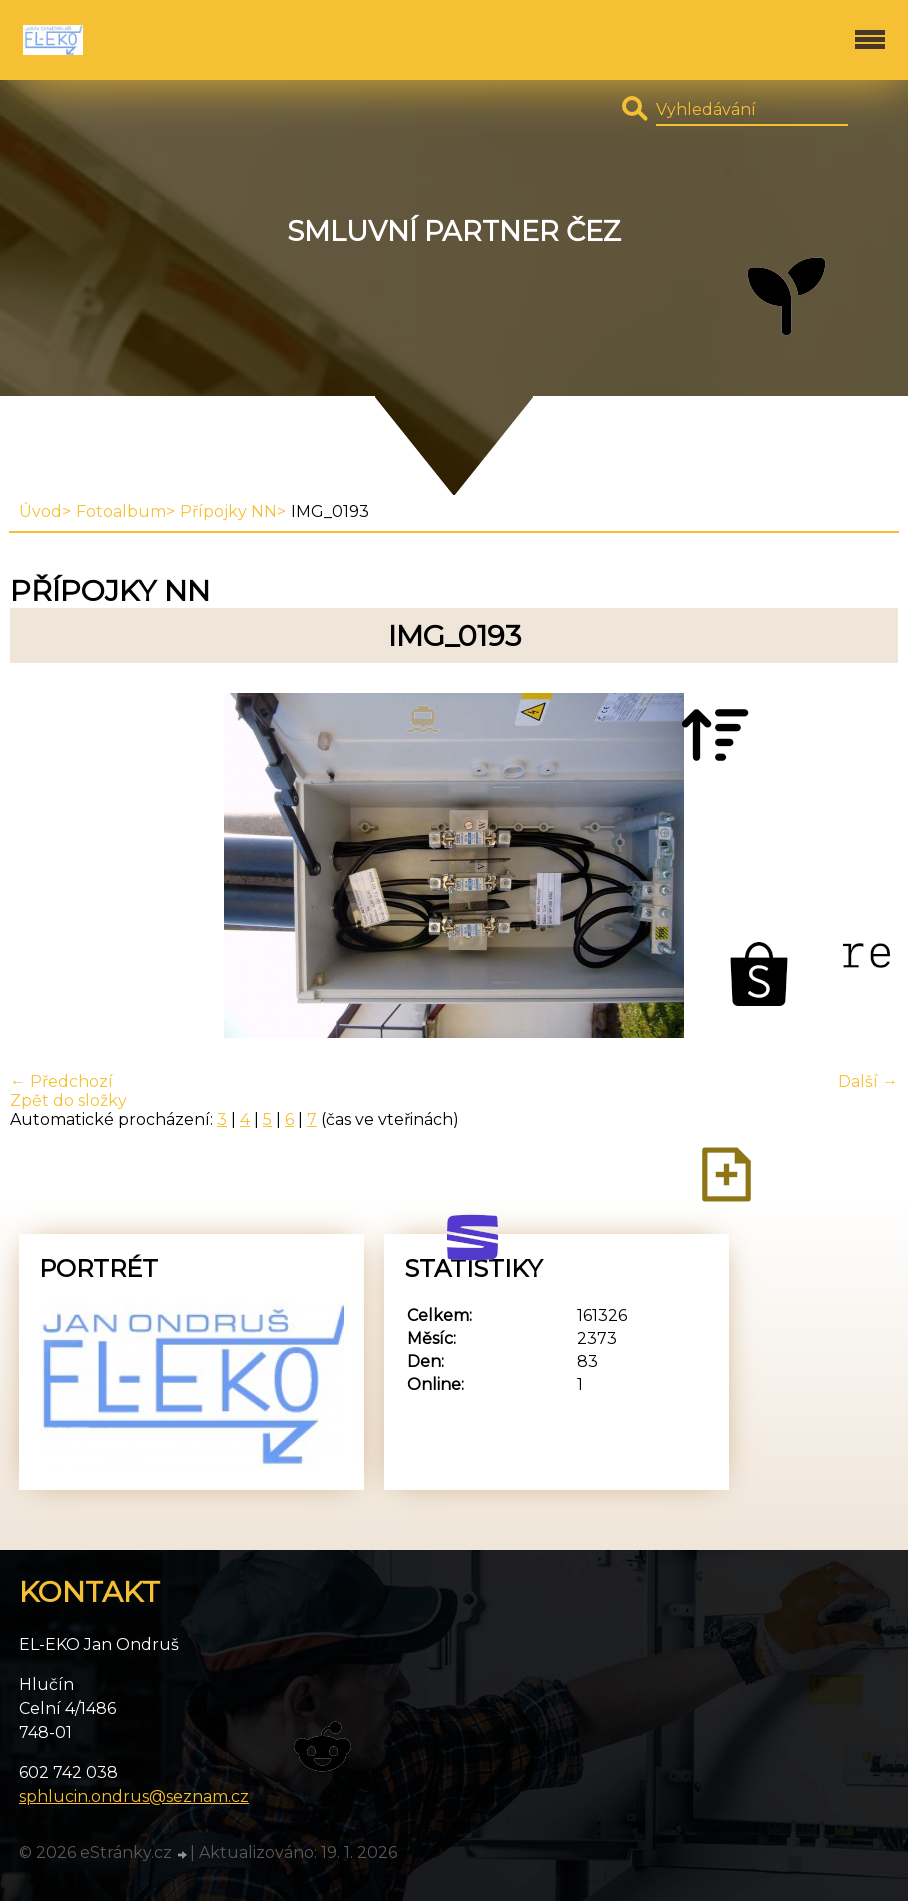 This screenshot has height=1901, width=908. I want to click on remark markdown processor logo, so click(866, 955).